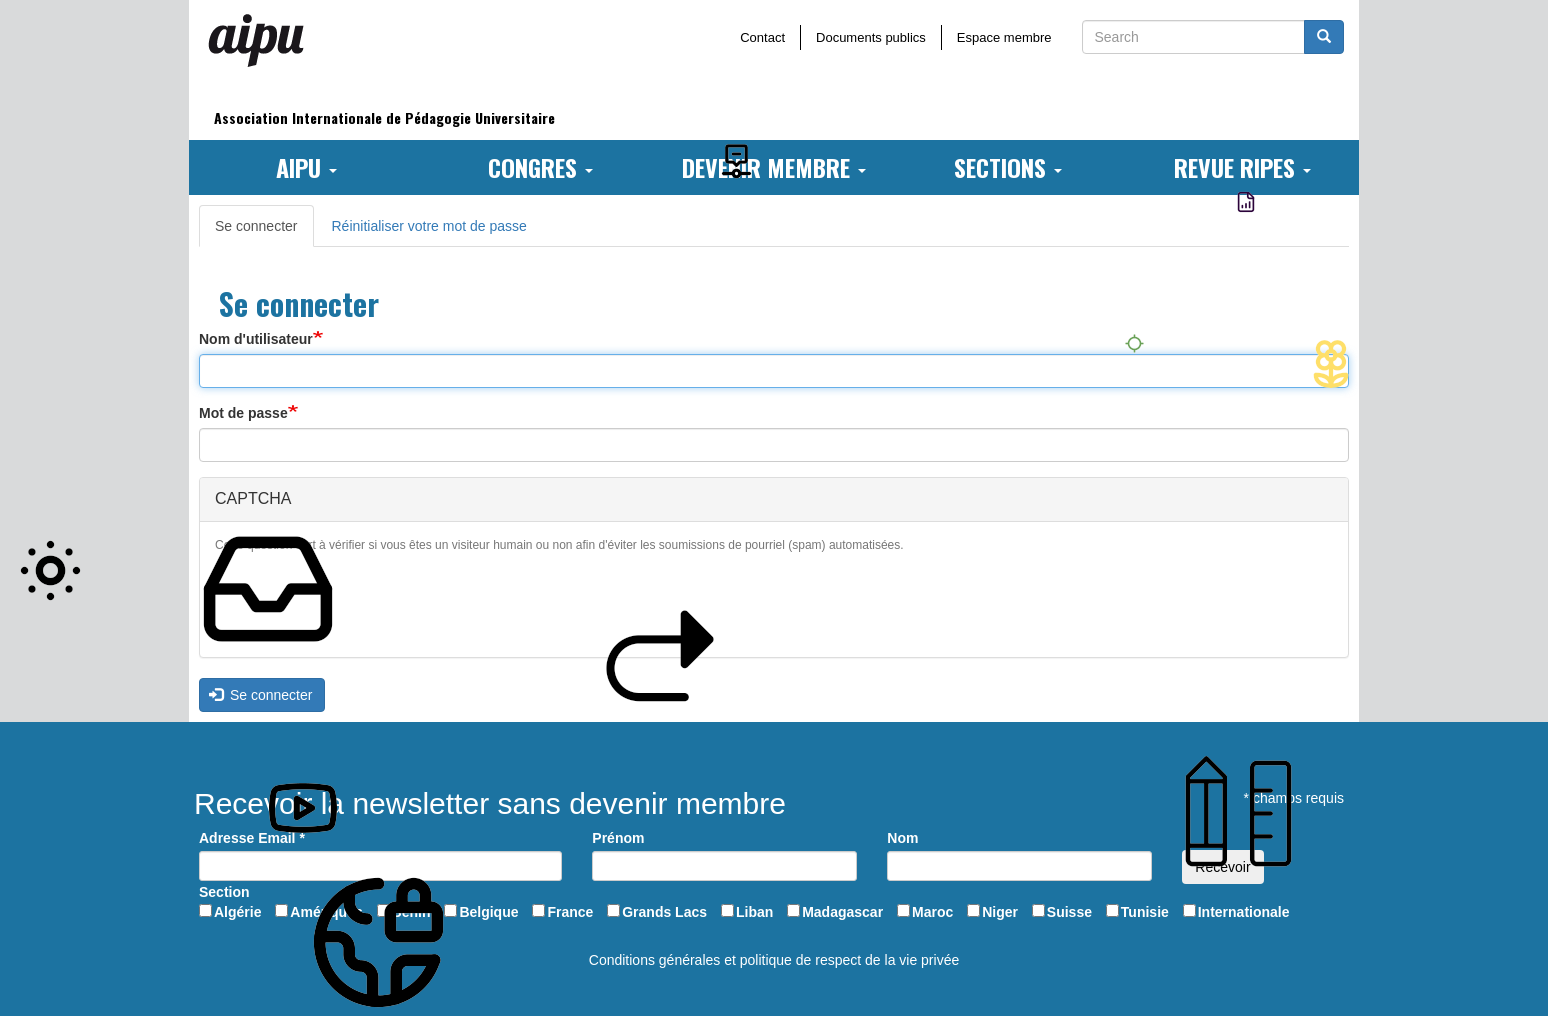 This screenshot has width=1548, height=1016. Describe the element at coordinates (303, 808) in the screenshot. I see `open youtube app` at that location.